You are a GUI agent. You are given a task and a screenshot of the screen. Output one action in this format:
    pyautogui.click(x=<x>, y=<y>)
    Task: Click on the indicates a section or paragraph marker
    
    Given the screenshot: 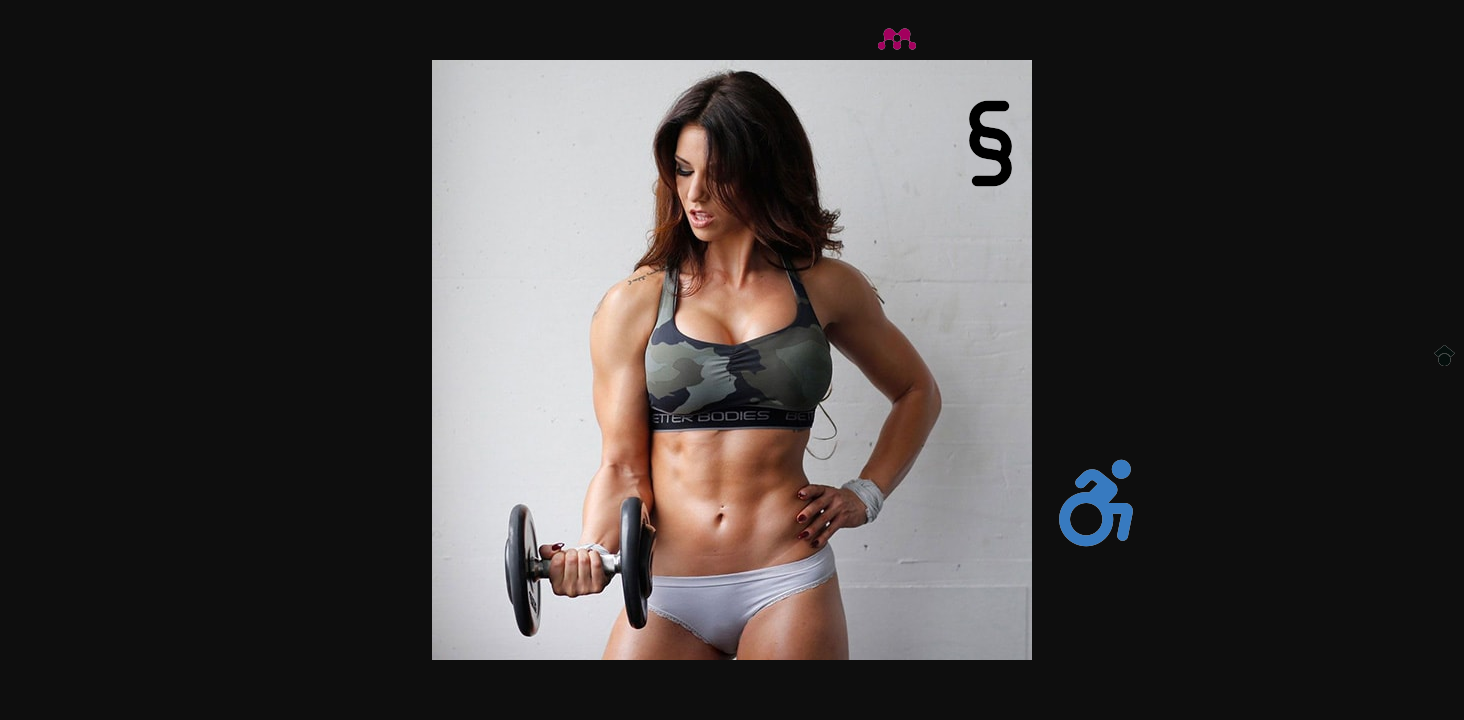 What is the action you would take?
    pyautogui.click(x=990, y=143)
    